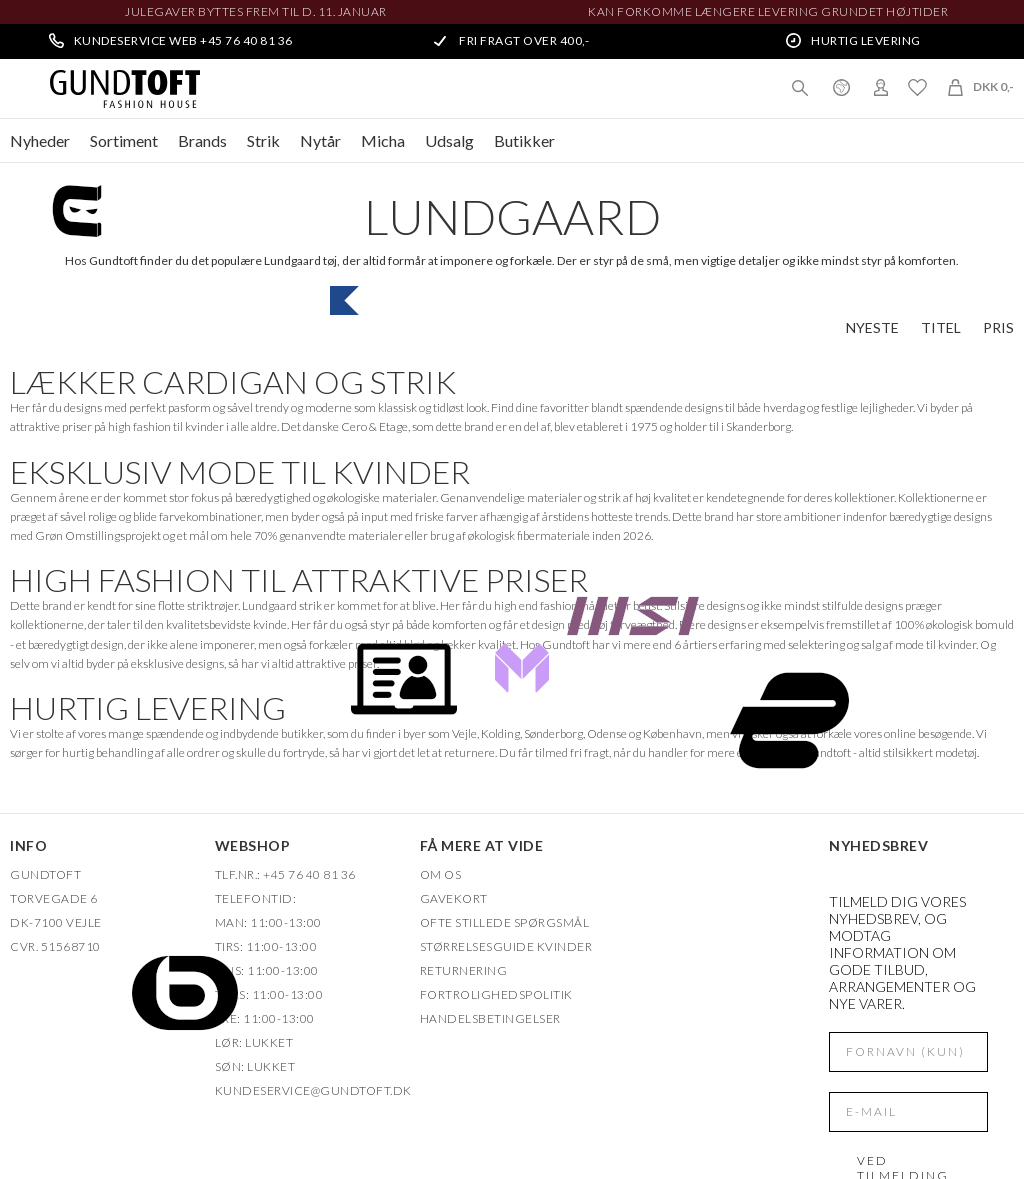  I want to click on kotlin programming language logo, so click(344, 300).